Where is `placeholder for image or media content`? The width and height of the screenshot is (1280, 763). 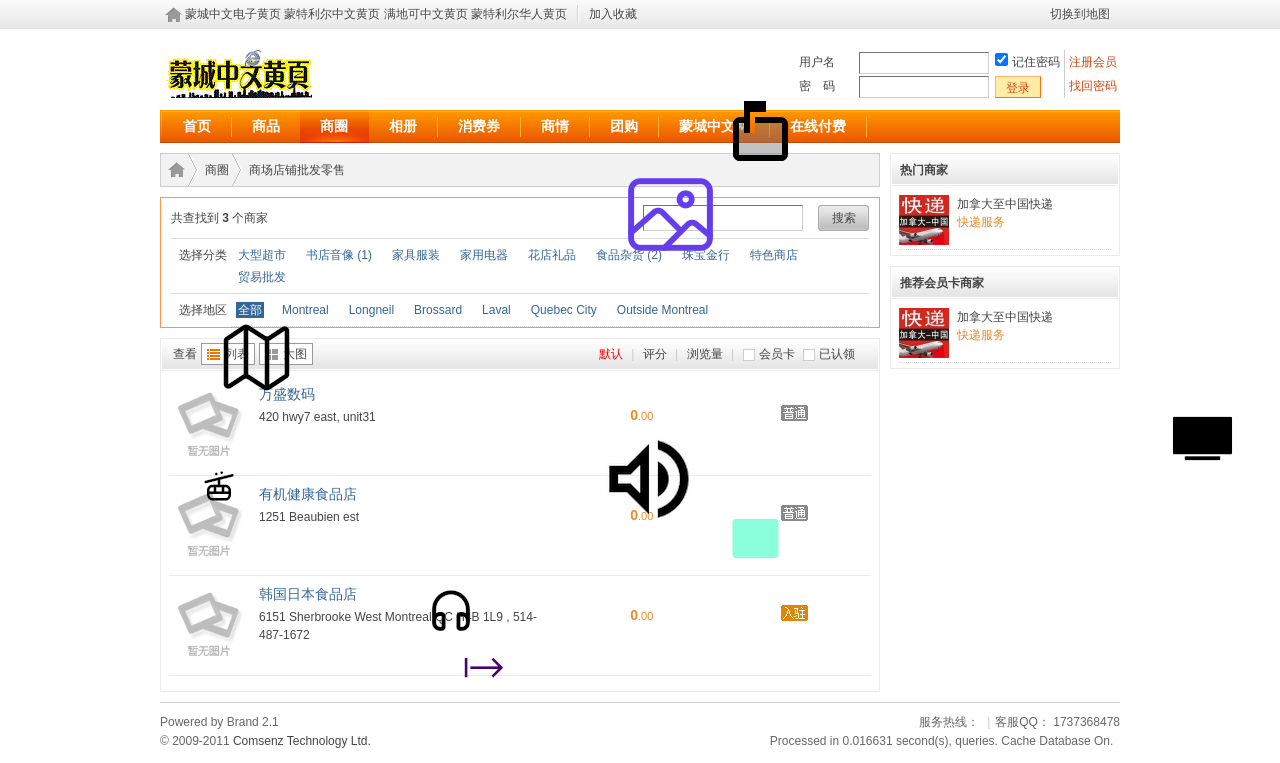
placeholder for image or media content is located at coordinates (755, 538).